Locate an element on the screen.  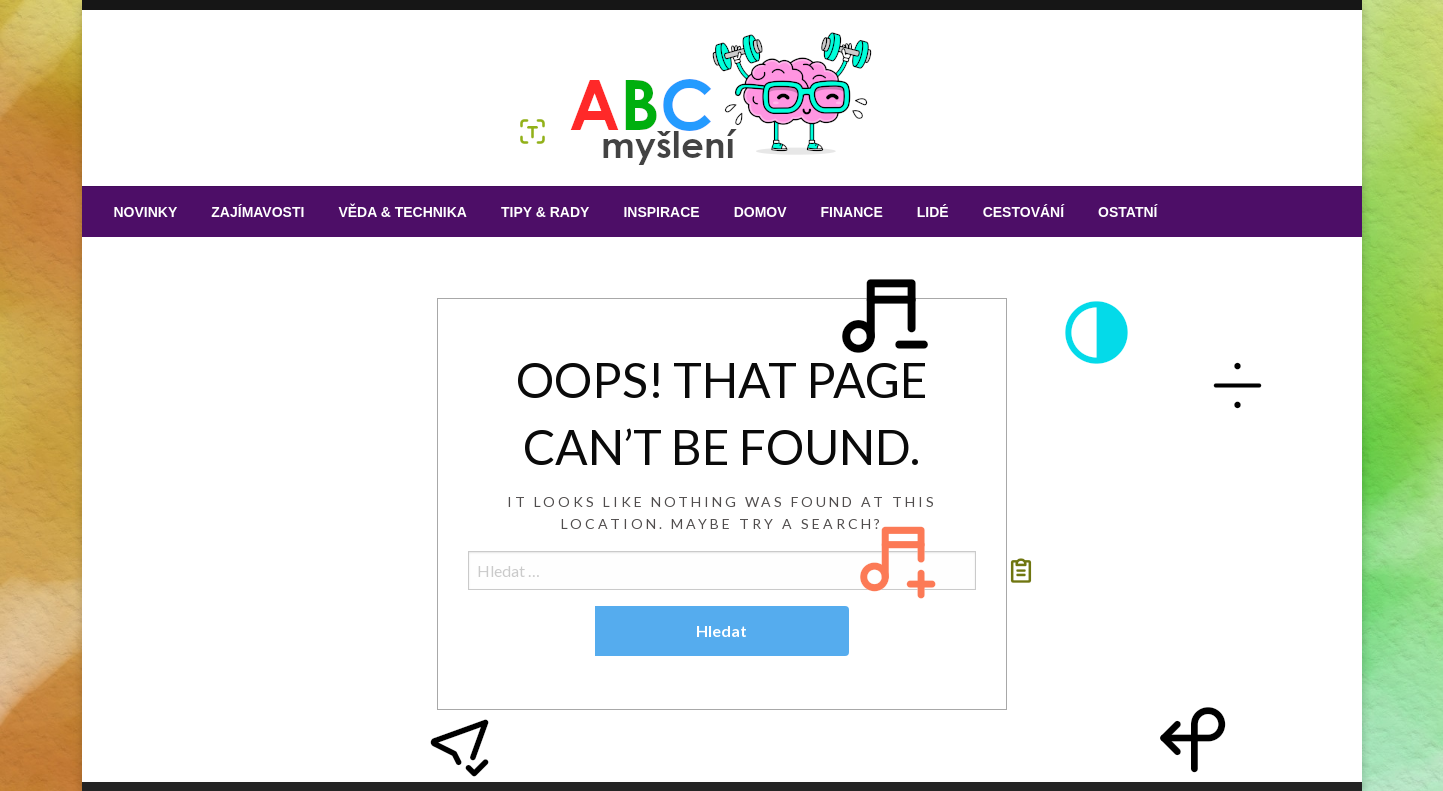
remove a song from playlist is located at coordinates (883, 316).